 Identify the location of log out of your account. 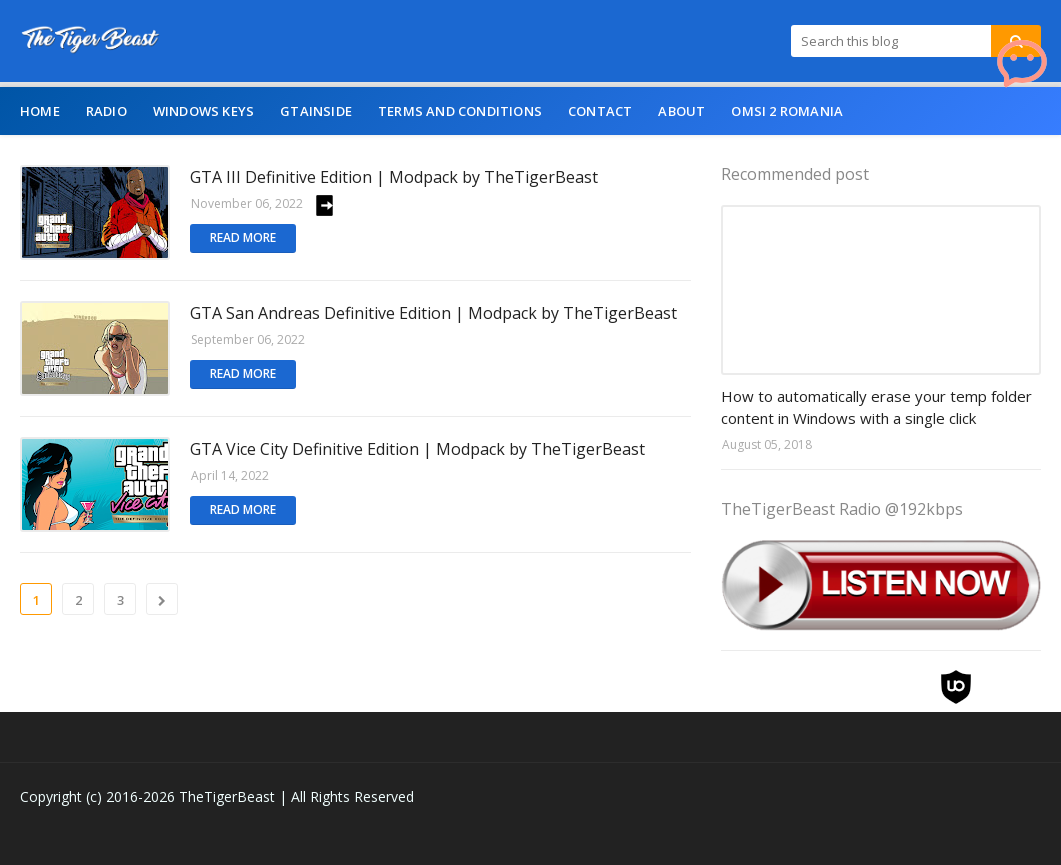
(324, 205).